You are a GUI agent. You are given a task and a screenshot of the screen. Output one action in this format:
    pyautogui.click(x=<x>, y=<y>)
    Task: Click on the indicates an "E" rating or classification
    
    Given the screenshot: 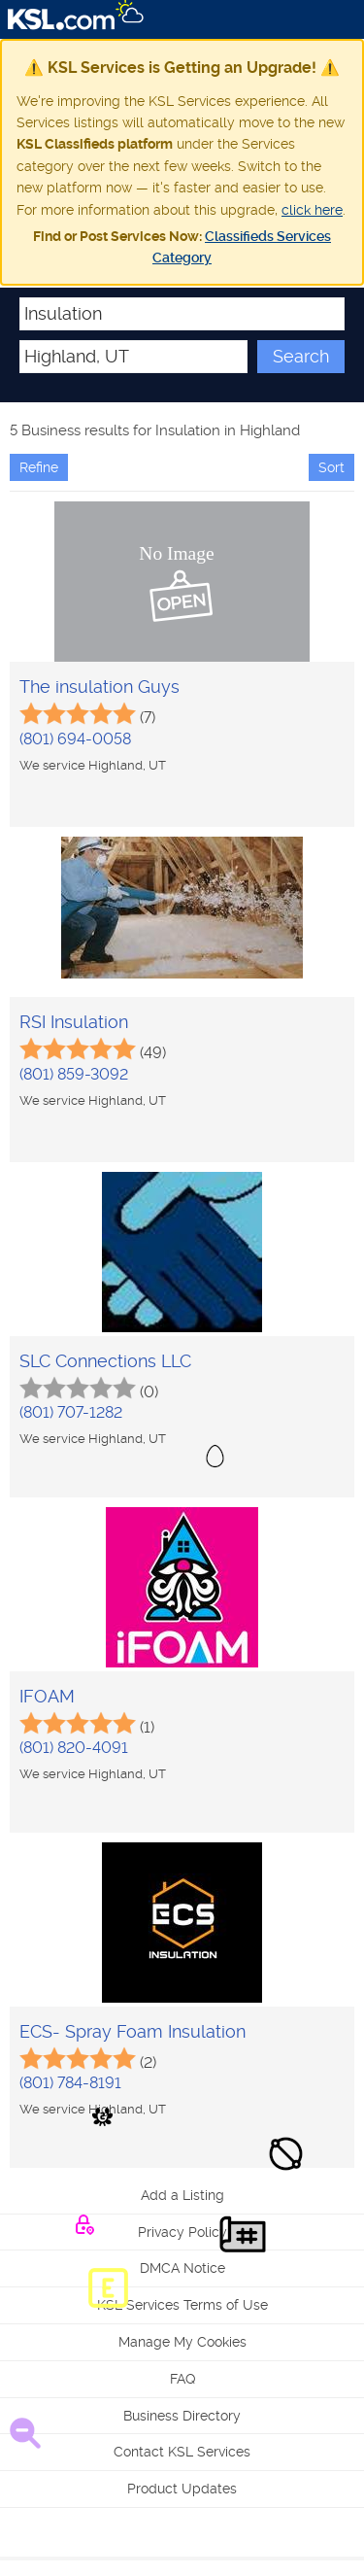 What is the action you would take?
    pyautogui.click(x=108, y=2287)
    